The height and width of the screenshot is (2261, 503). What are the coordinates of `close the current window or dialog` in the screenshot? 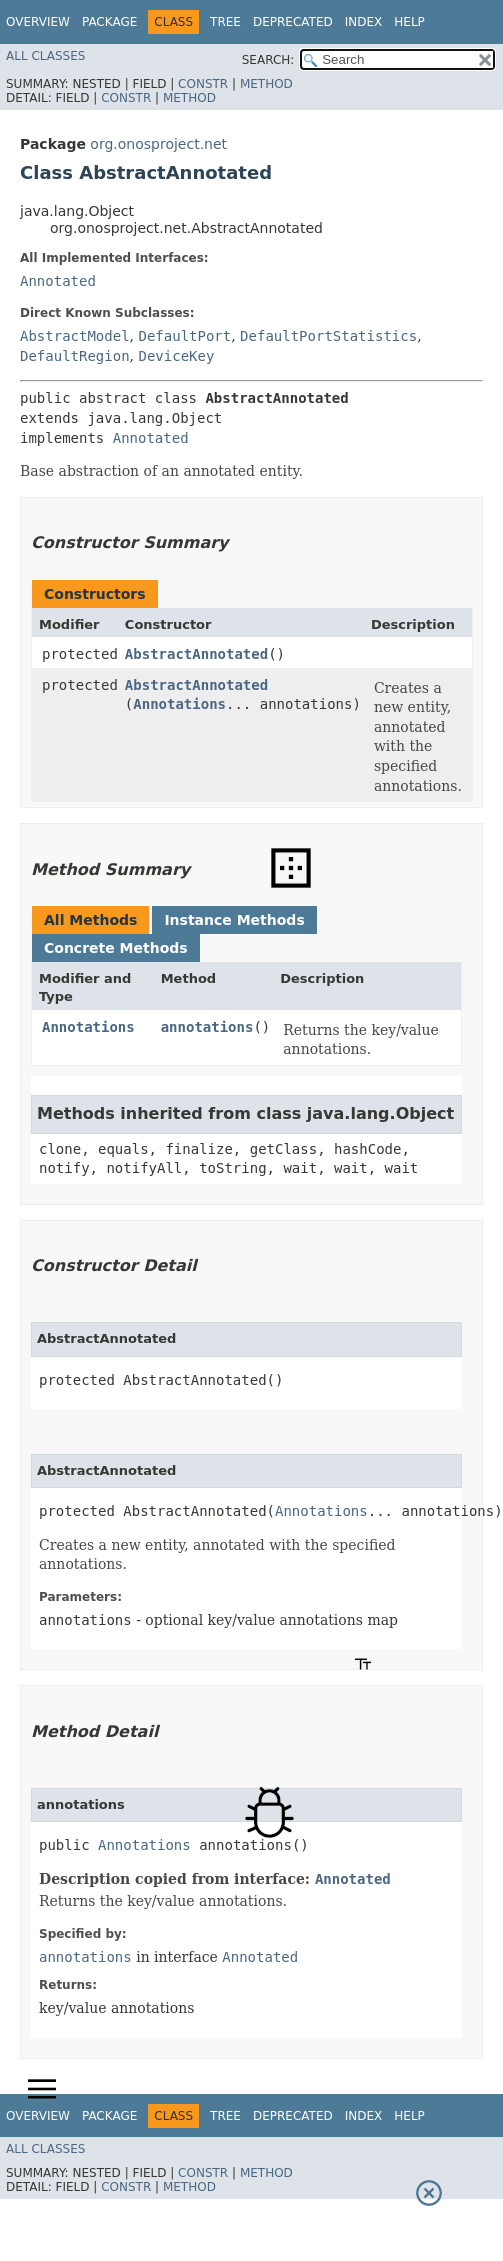 It's located at (429, 2193).